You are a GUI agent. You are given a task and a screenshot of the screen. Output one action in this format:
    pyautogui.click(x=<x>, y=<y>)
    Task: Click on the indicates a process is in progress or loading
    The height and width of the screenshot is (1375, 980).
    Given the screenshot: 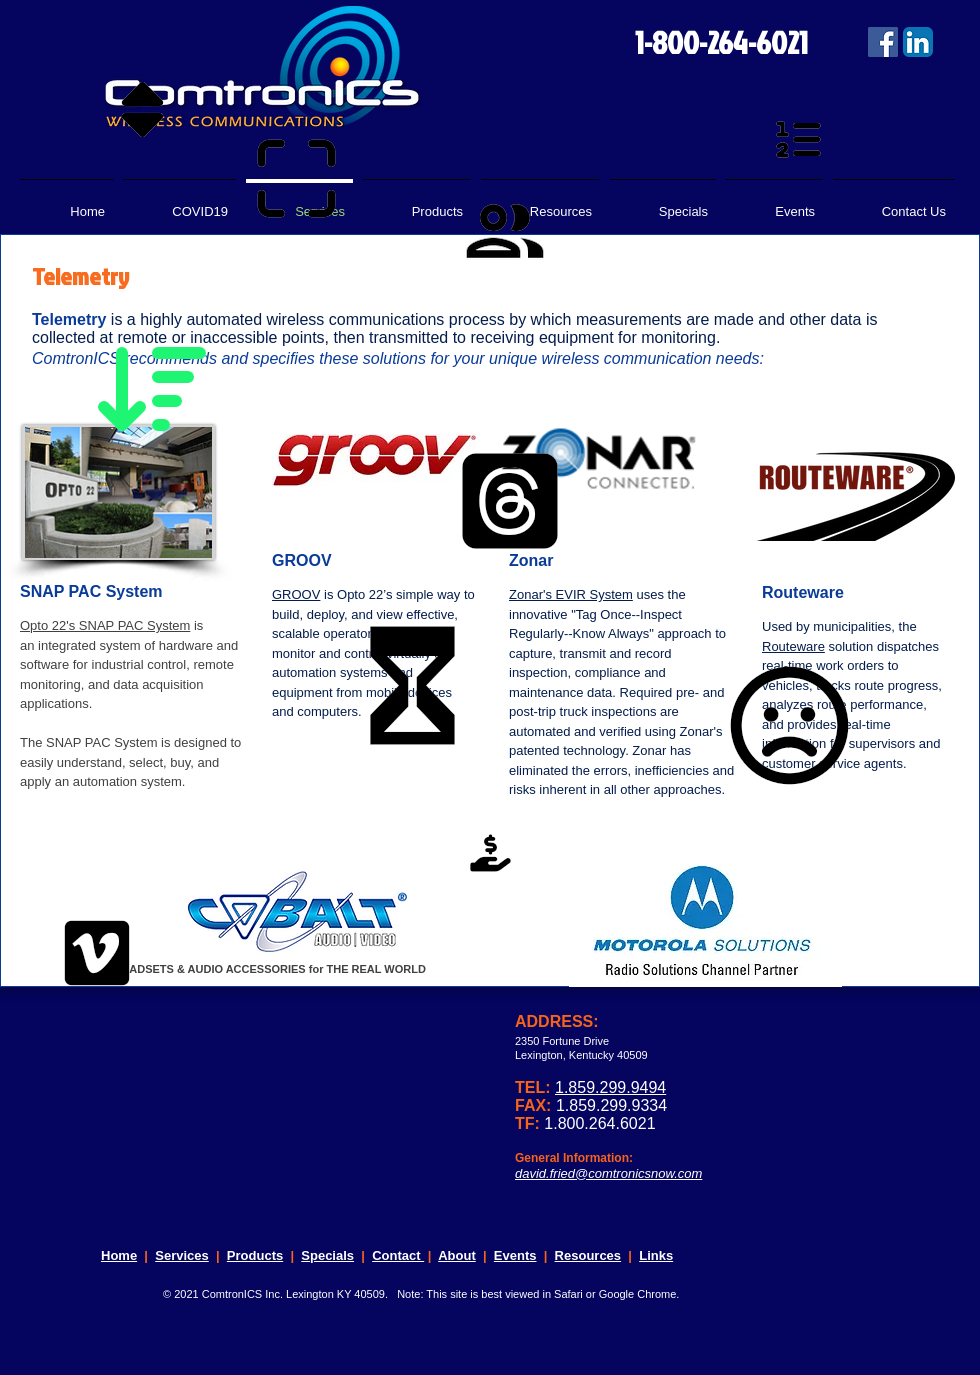 What is the action you would take?
    pyautogui.click(x=412, y=685)
    